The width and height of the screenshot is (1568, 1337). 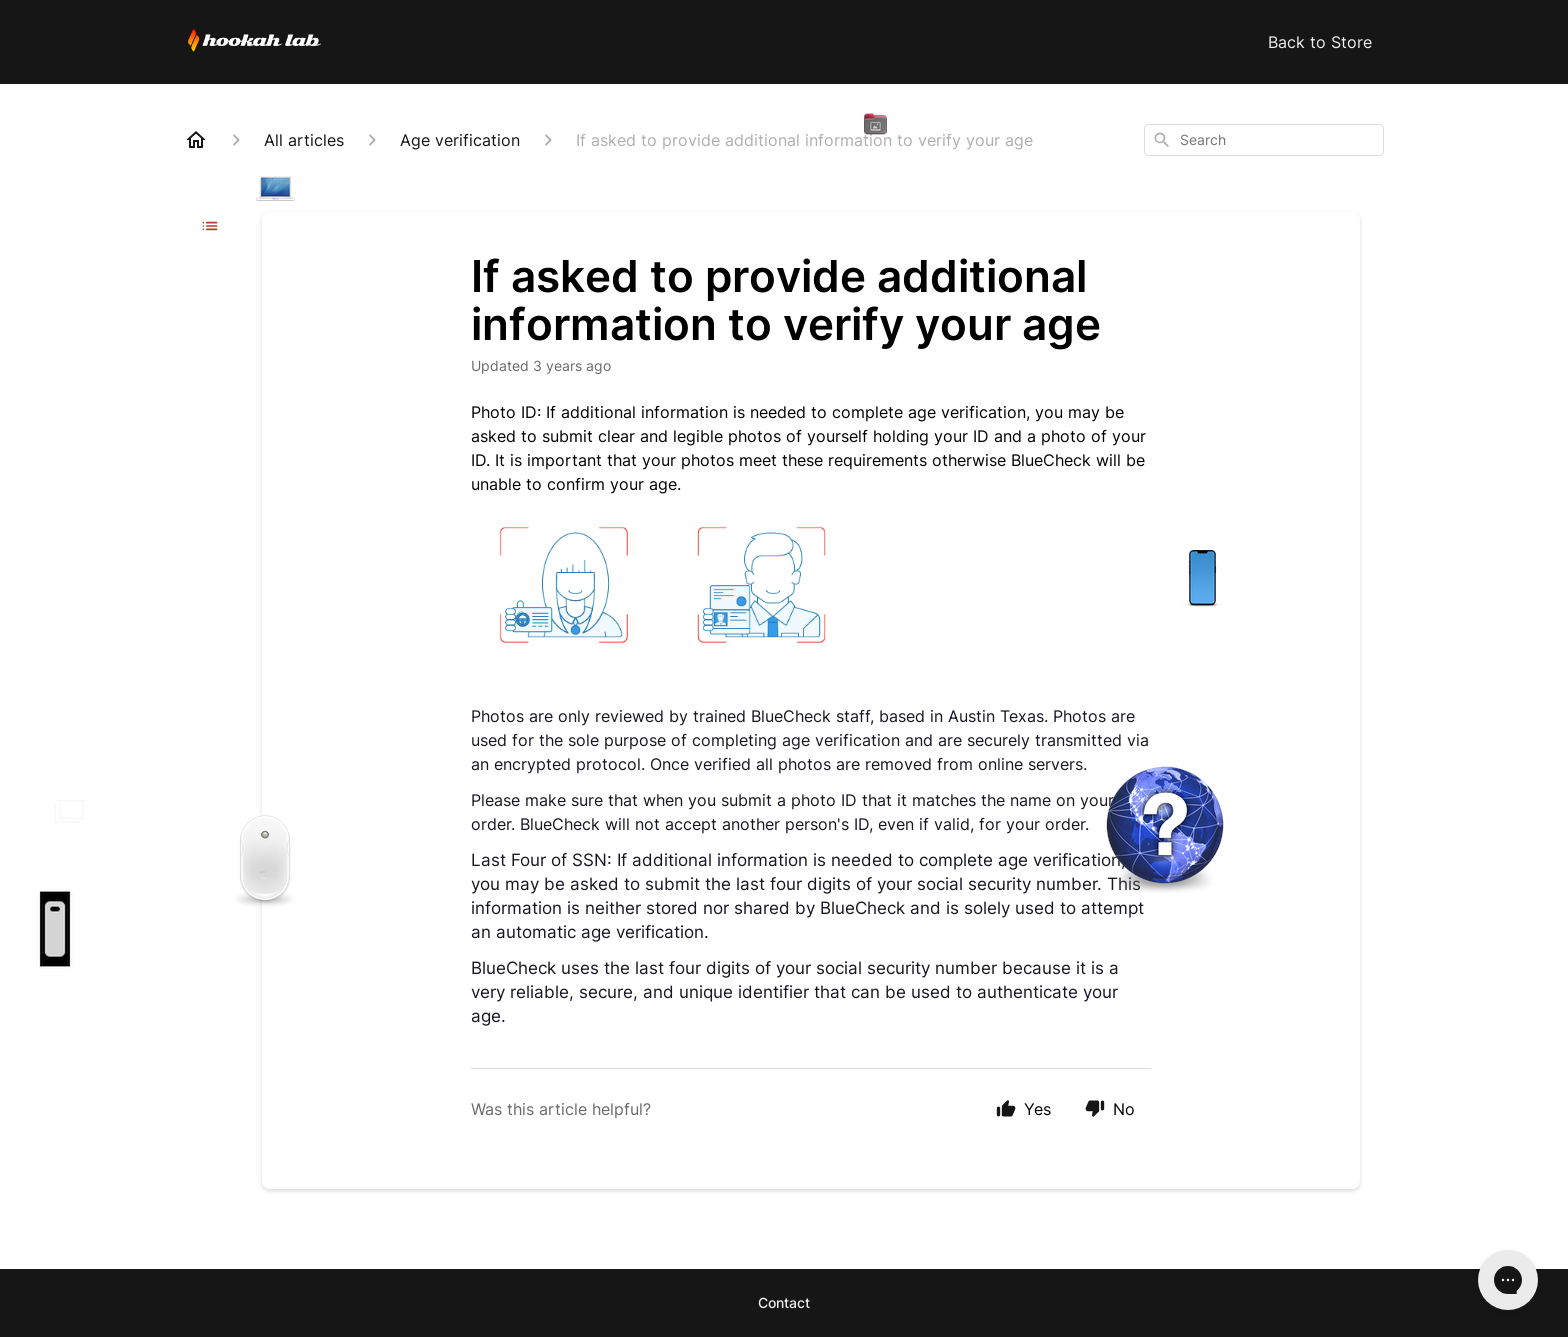 What do you see at coordinates (265, 861) in the screenshot?
I see `connect a bluetooth mouse` at bounding box center [265, 861].